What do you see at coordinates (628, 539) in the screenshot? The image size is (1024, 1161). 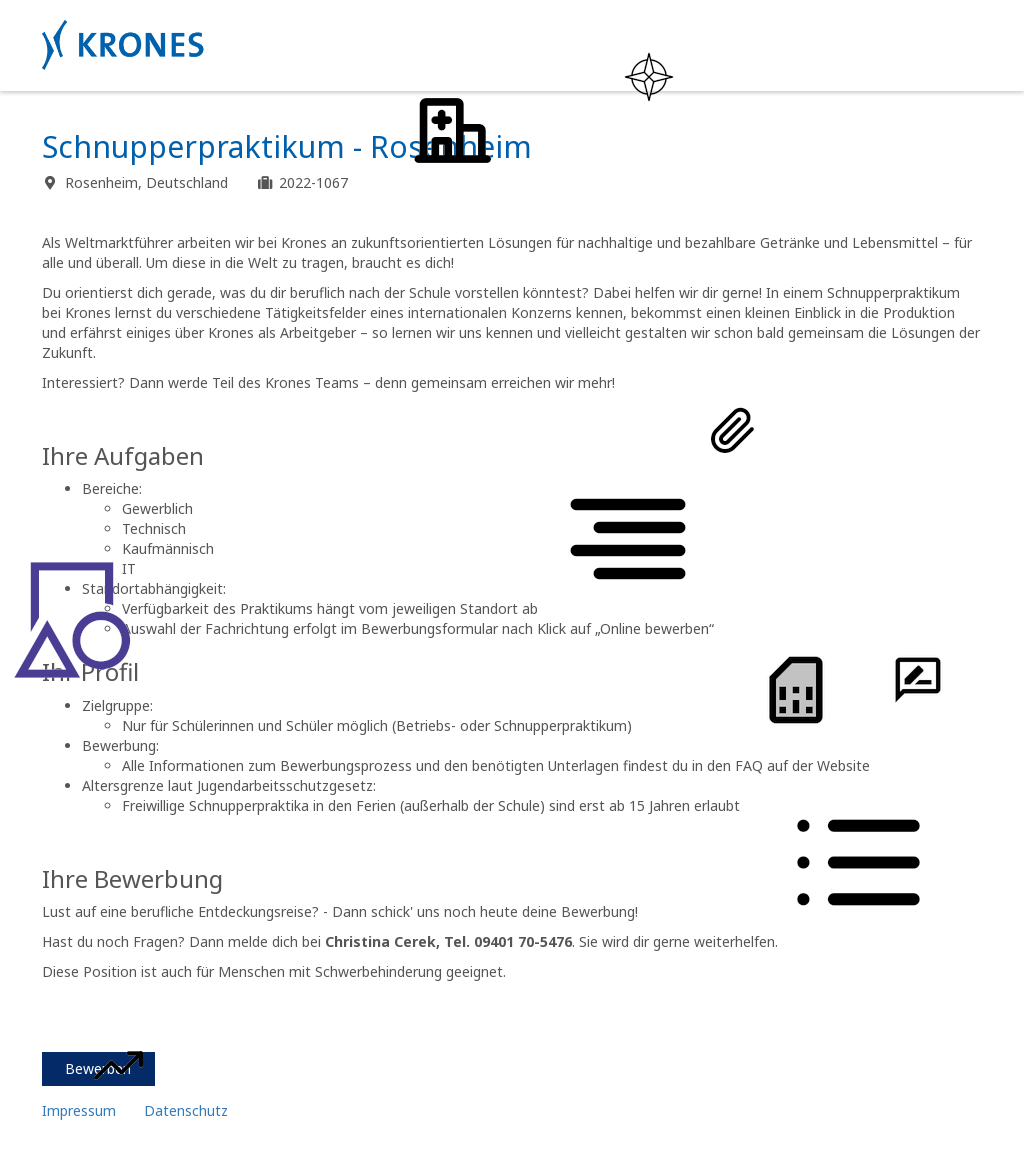 I see `align text to the right` at bounding box center [628, 539].